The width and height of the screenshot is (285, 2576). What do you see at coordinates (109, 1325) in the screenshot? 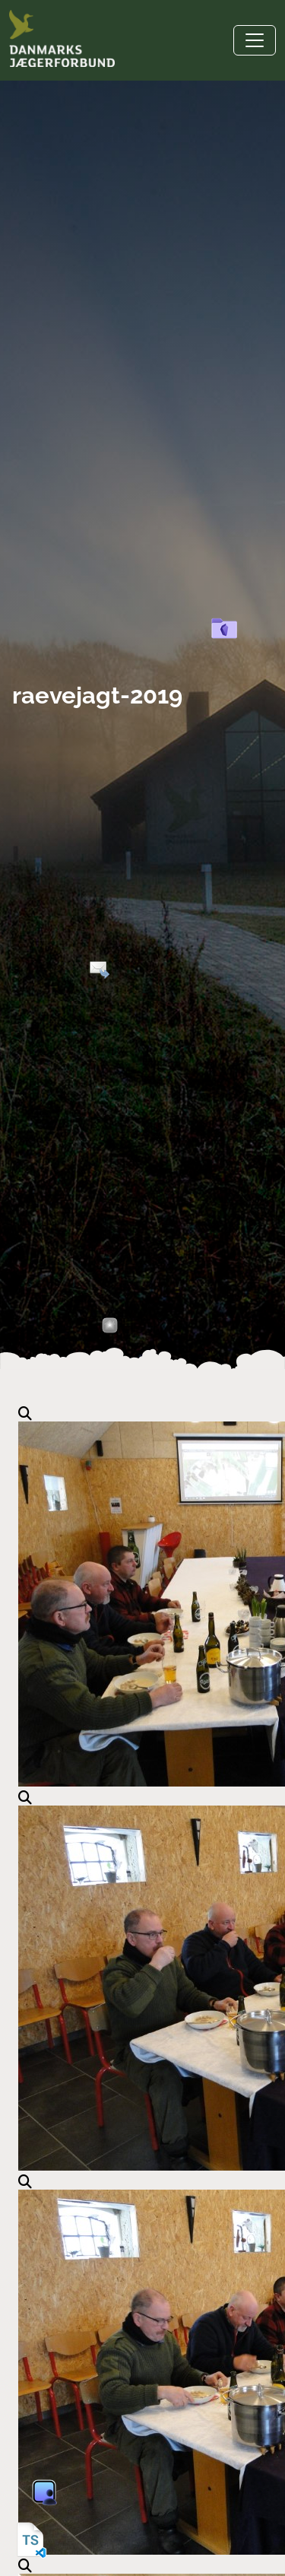
I see `open the home app` at bounding box center [109, 1325].